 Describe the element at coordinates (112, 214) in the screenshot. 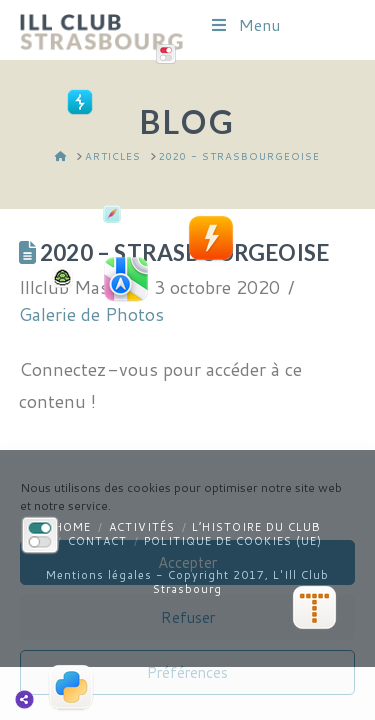

I see `launch apache jmeter application` at that location.